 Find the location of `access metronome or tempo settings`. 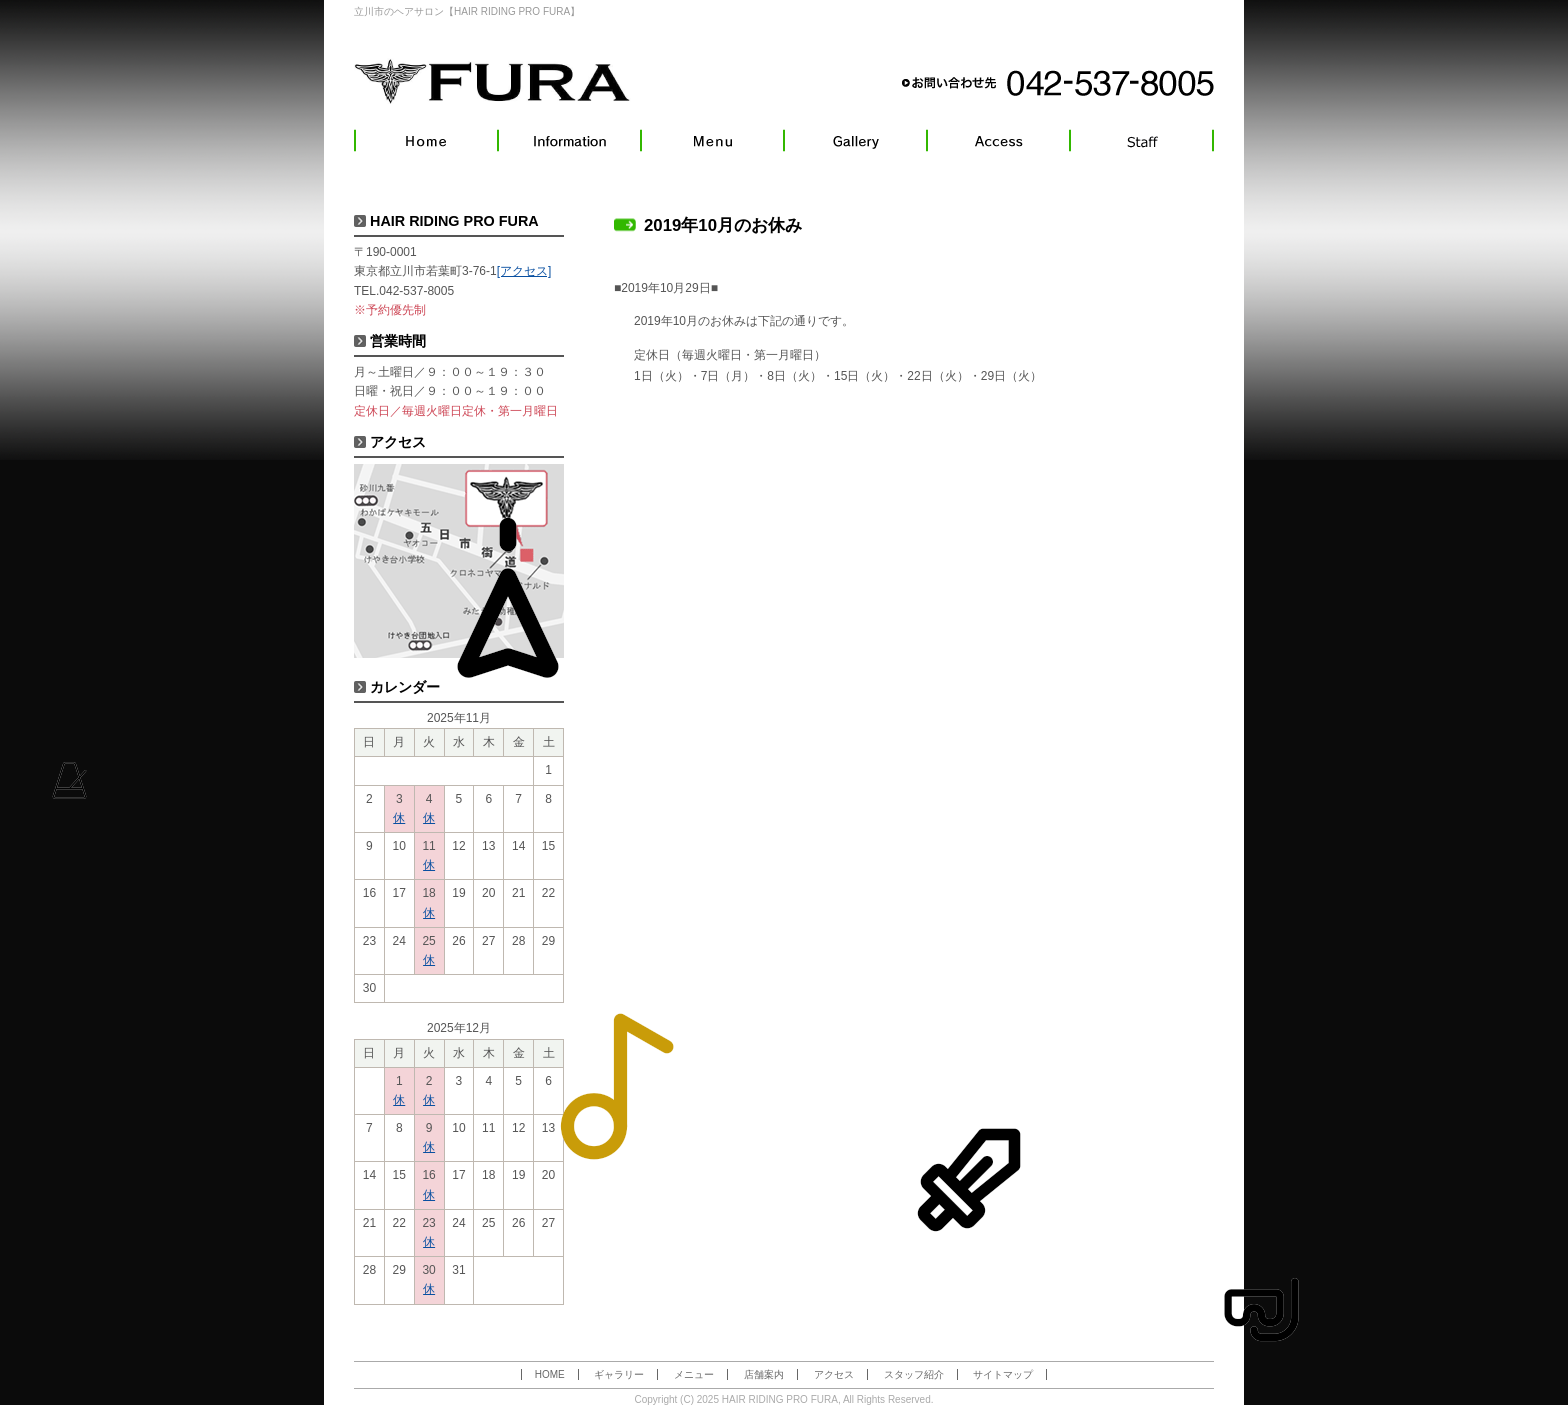

access metronome or tempo settings is located at coordinates (69, 780).